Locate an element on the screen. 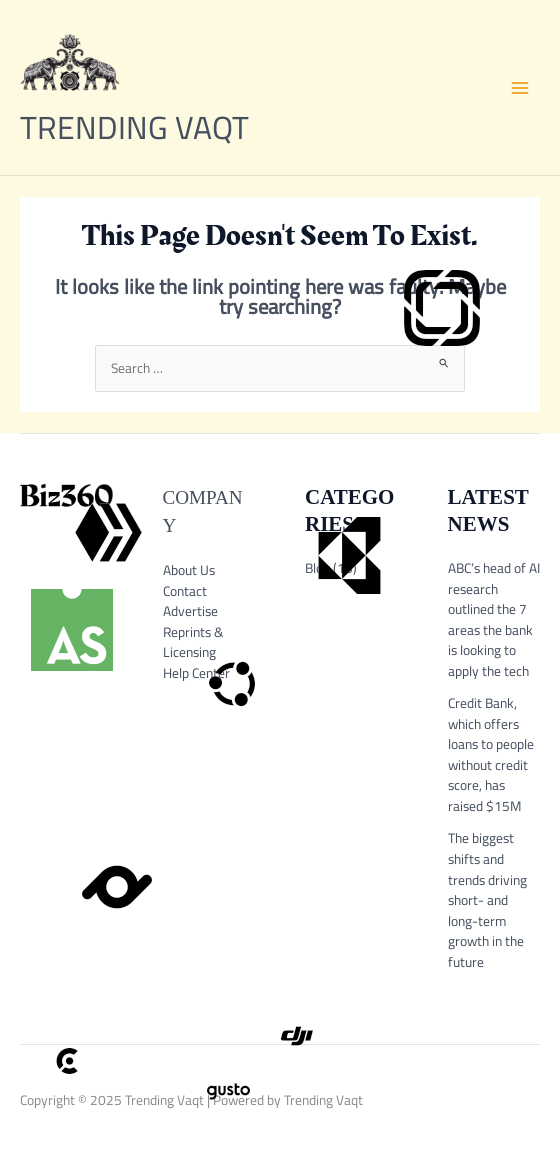  access gusto payroll and HR services is located at coordinates (228, 1091).